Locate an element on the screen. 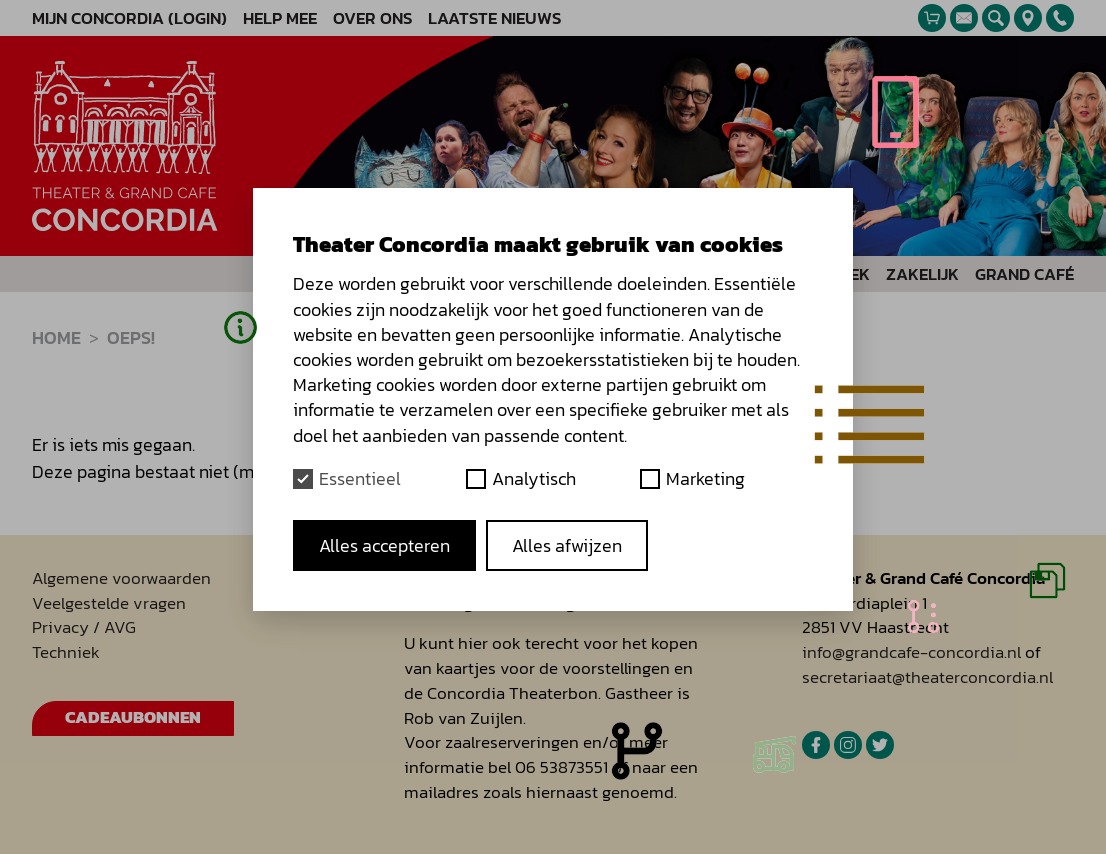 The image size is (1106, 854). view more information or details is located at coordinates (240, 327).